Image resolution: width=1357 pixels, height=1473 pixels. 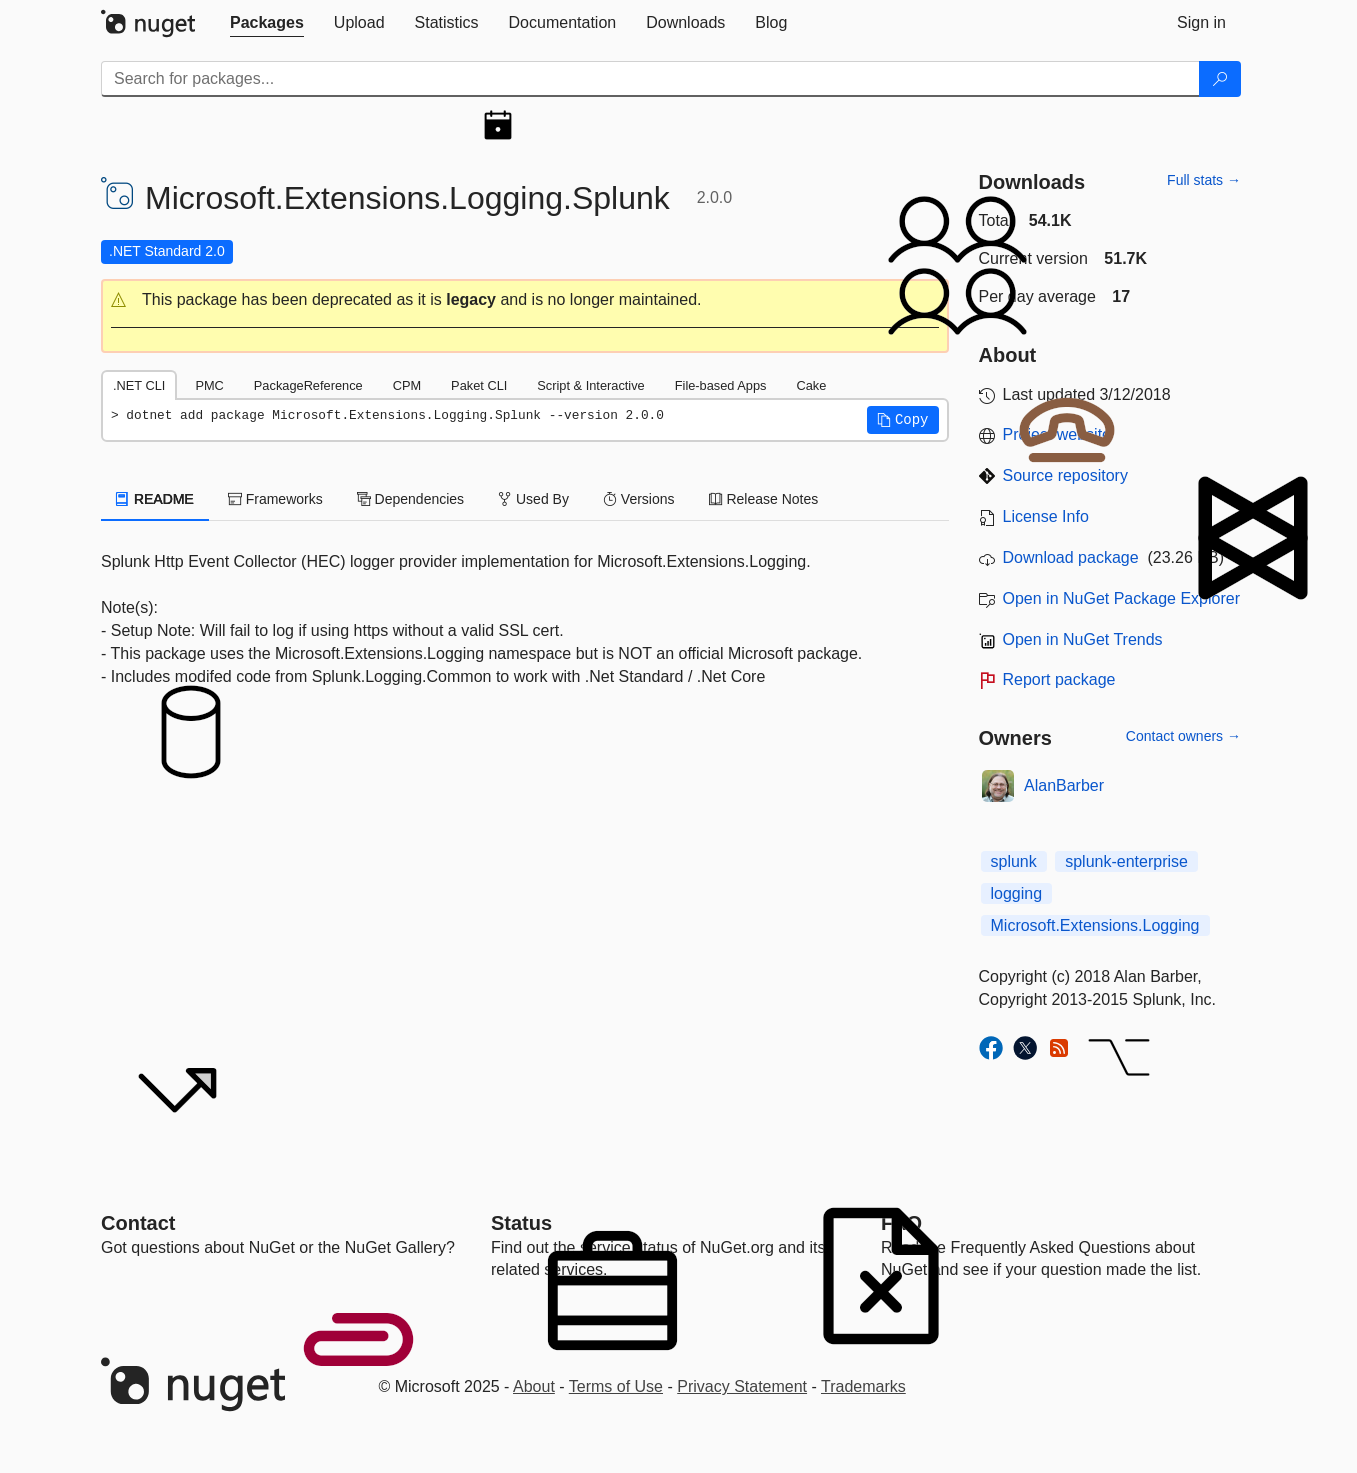 I want to click on attach a file to your message, so click(x=358, y=1339).